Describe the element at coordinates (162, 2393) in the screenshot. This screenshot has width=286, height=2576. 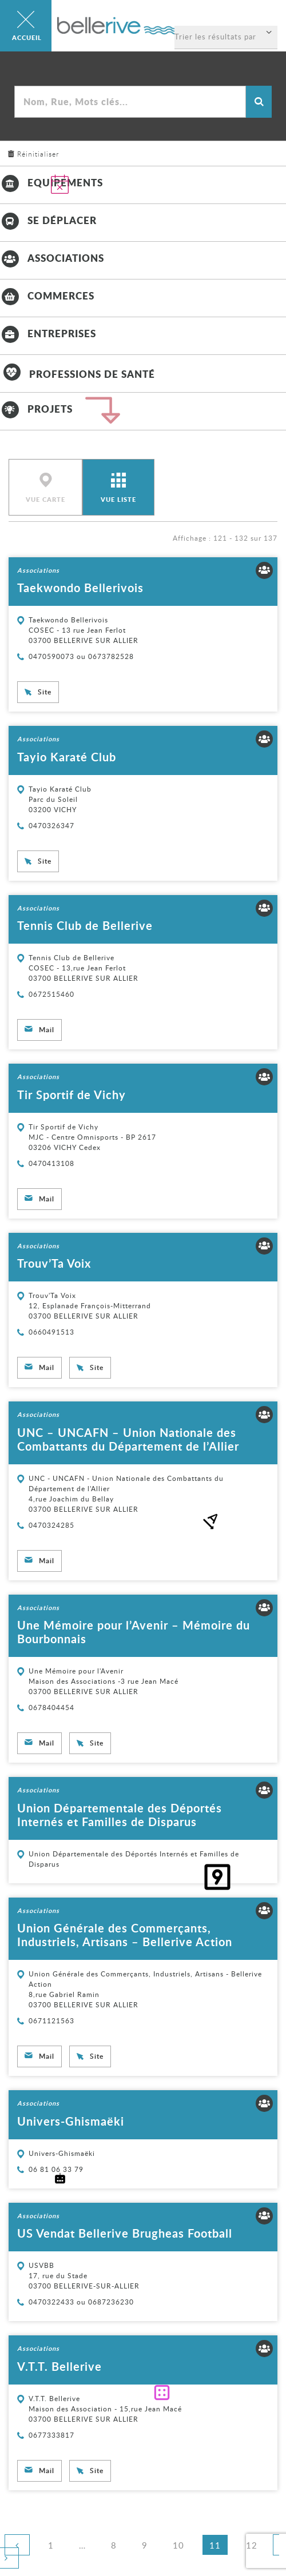
I see `roll or randomize a selection` at that location.